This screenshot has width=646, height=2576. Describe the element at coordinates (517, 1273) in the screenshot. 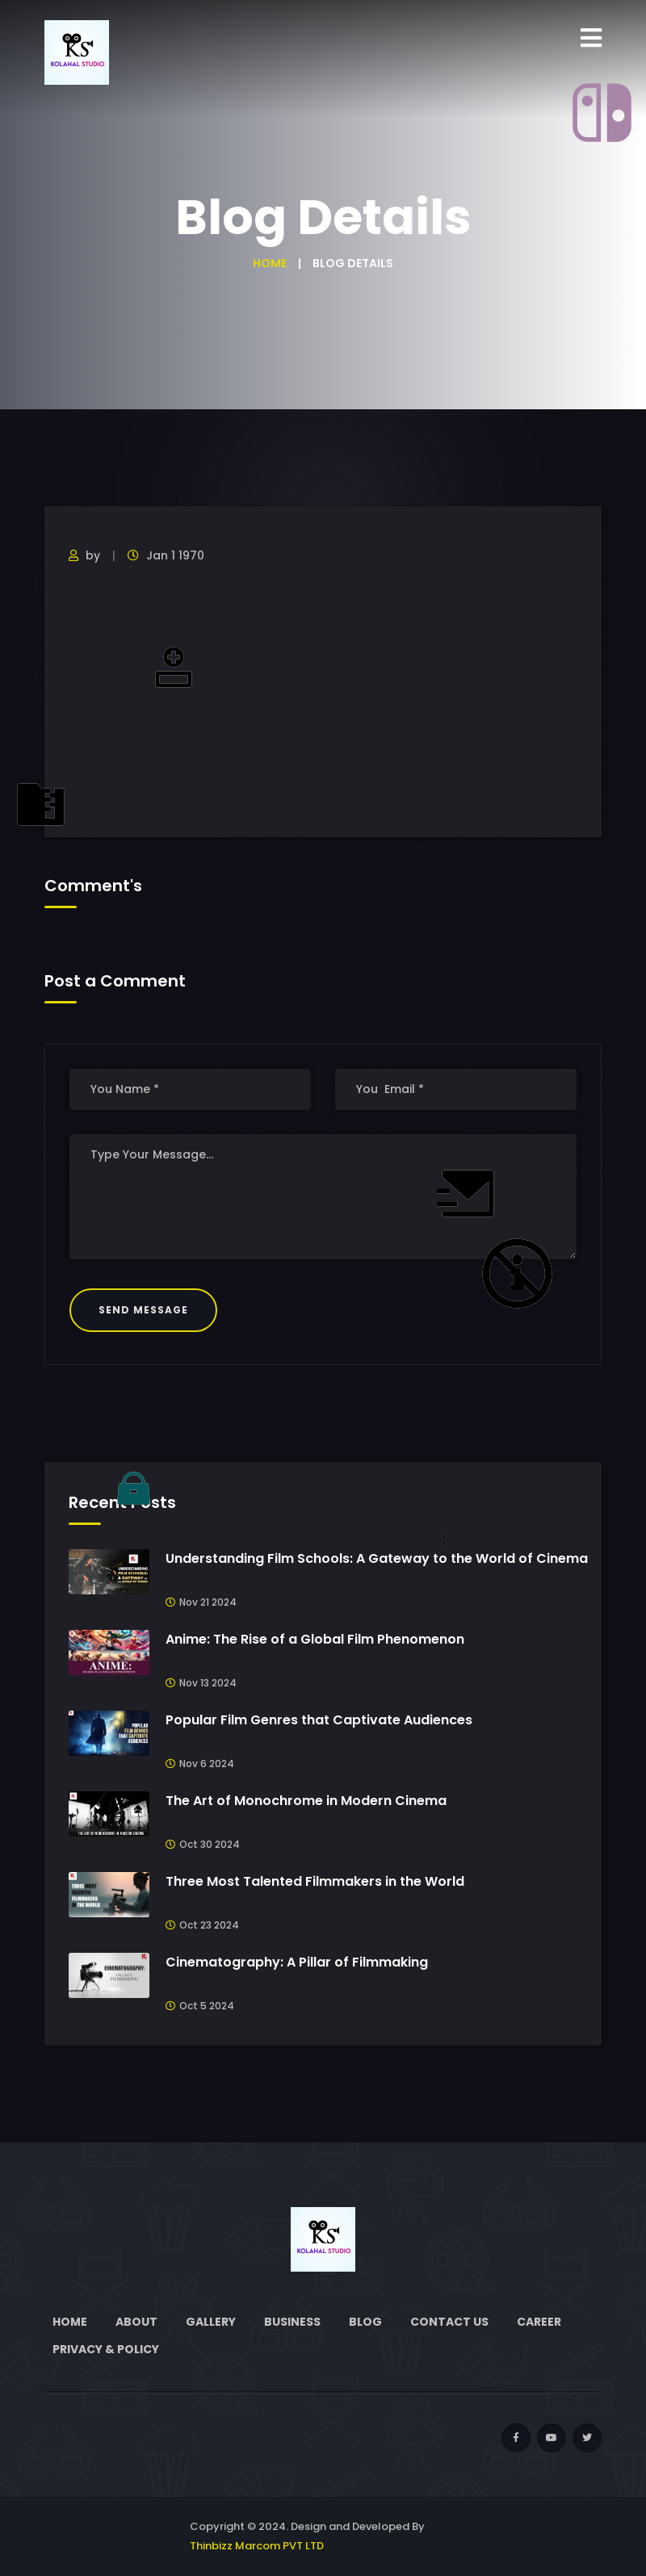

I see `information unavailable or hidden` at that location.